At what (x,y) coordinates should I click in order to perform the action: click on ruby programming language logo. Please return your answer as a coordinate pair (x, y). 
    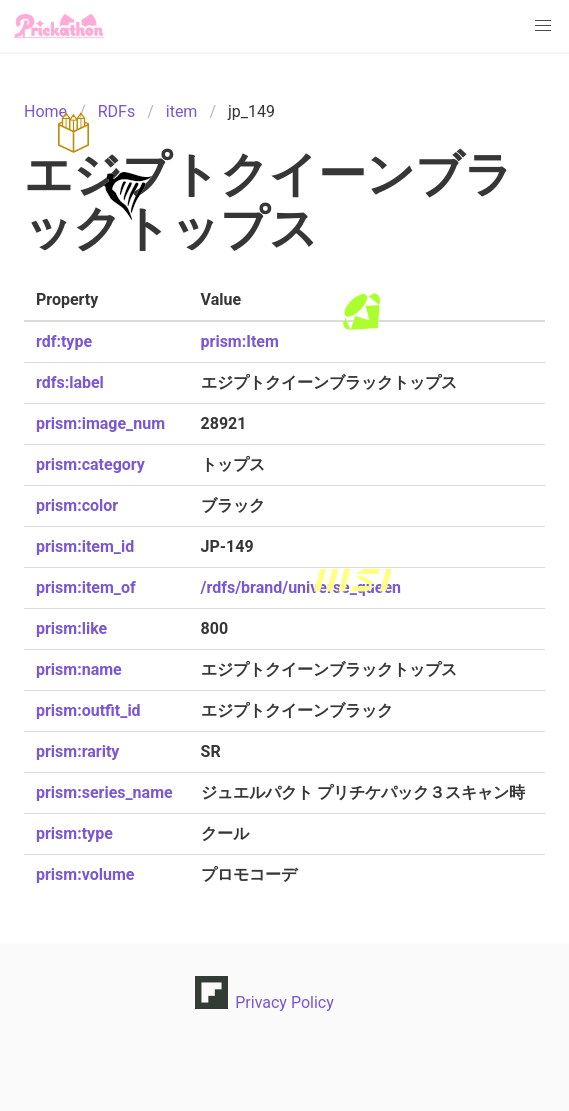
    Looking at the image, I should click on (361, 311).